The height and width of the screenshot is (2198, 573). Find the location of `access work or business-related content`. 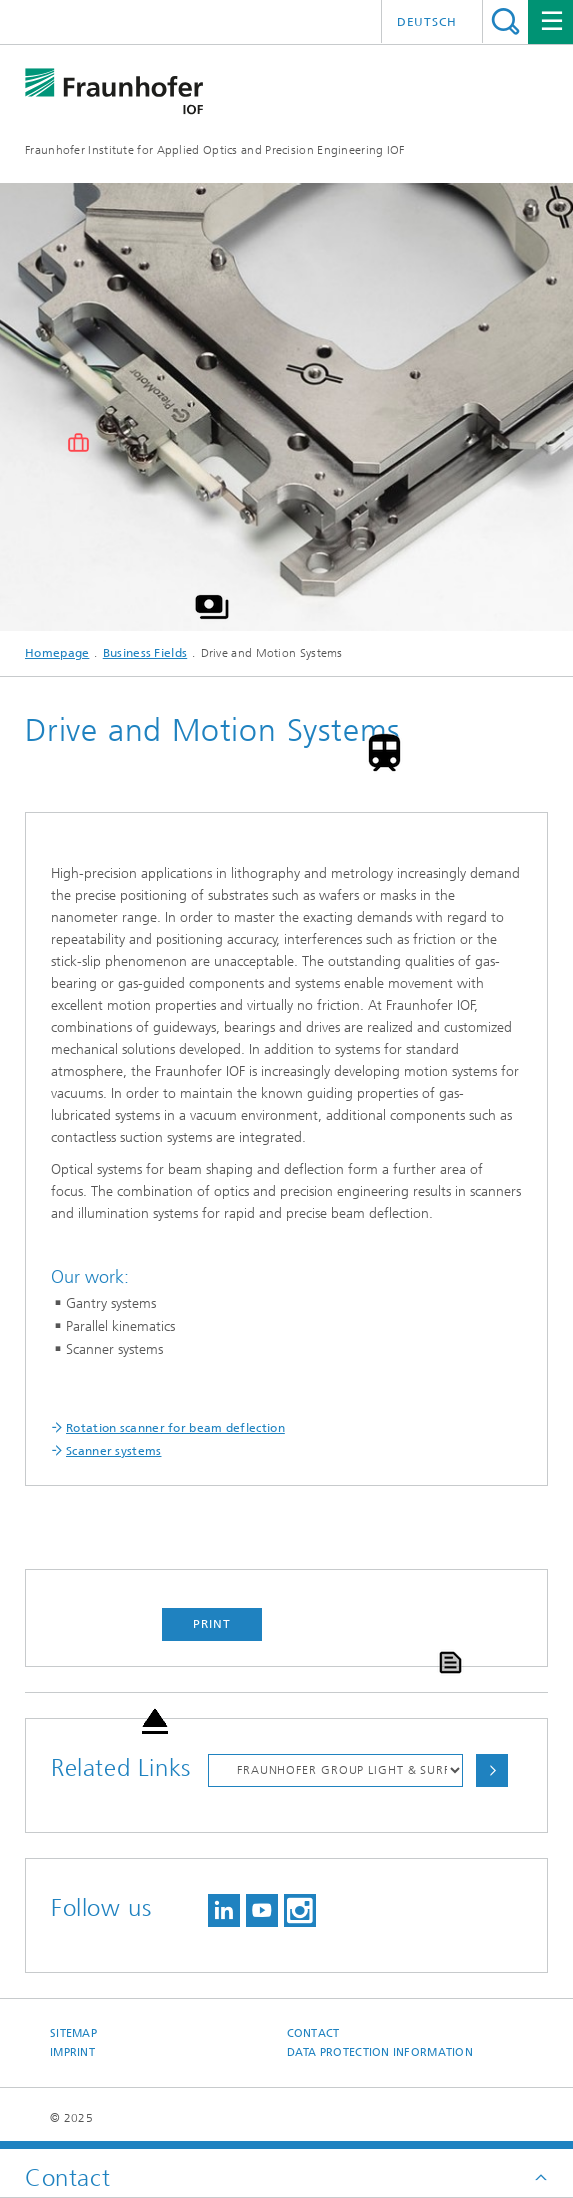

access work or business-related content is located at coordinates (78, 442).